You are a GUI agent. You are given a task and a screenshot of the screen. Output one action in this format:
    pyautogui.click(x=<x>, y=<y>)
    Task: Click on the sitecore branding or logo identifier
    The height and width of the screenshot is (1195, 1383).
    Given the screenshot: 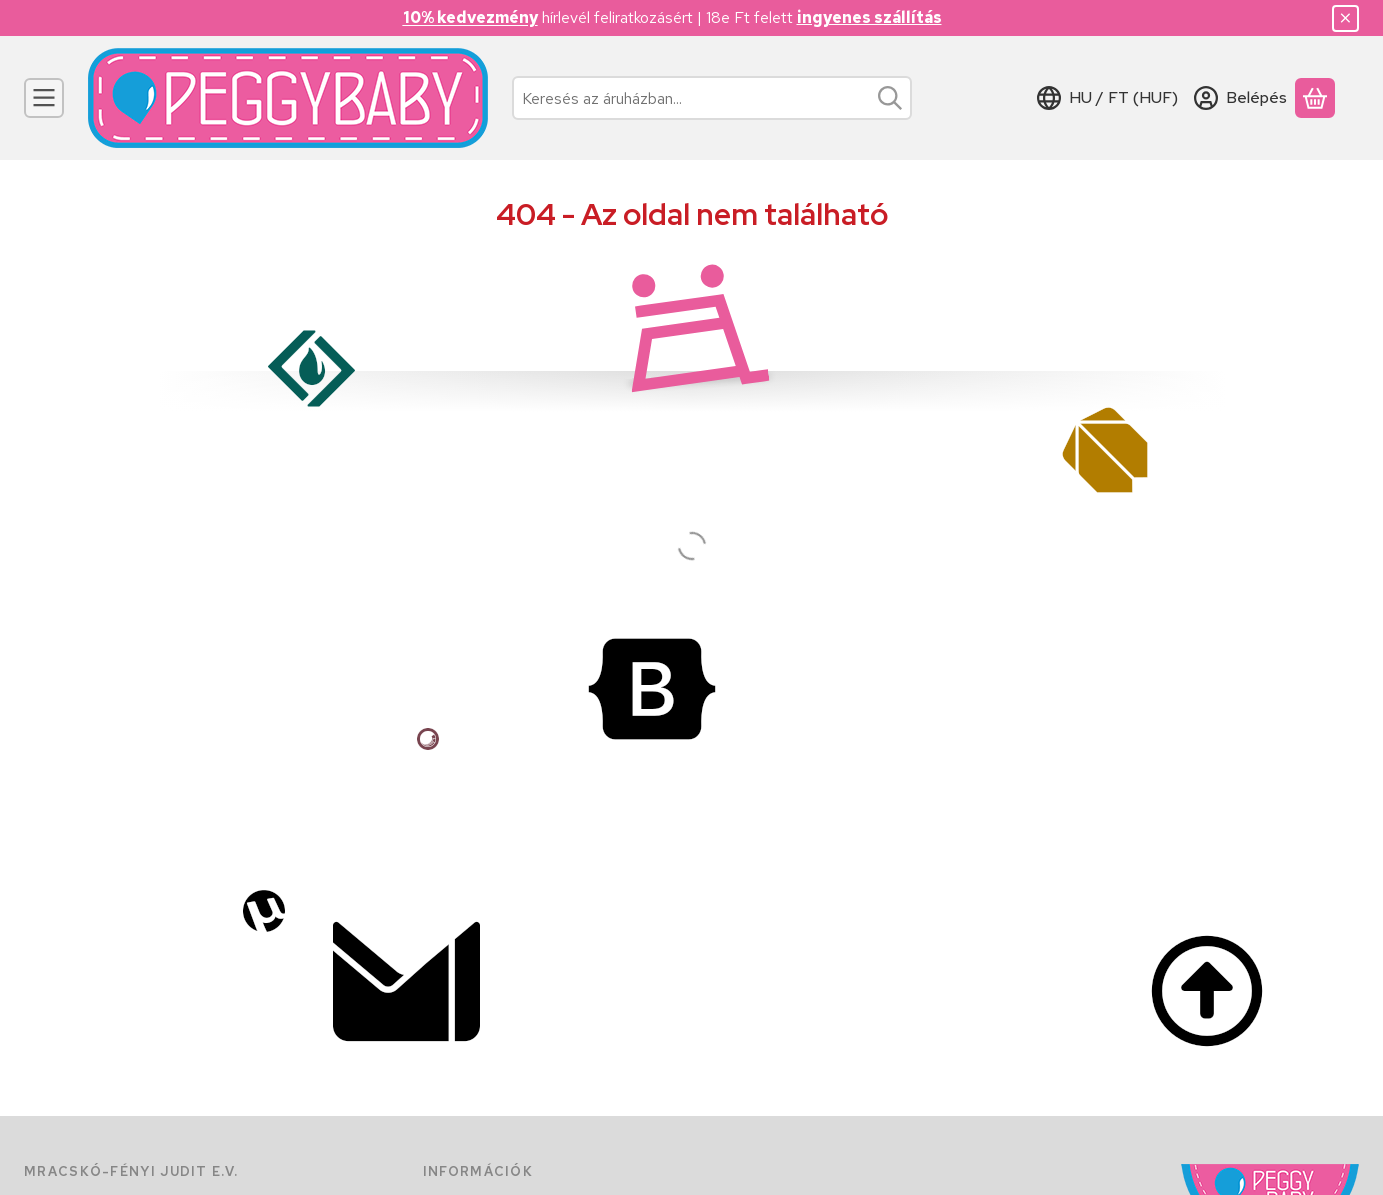 What is the action you would take?
    pyautogui.click(x=428, y=739)
    